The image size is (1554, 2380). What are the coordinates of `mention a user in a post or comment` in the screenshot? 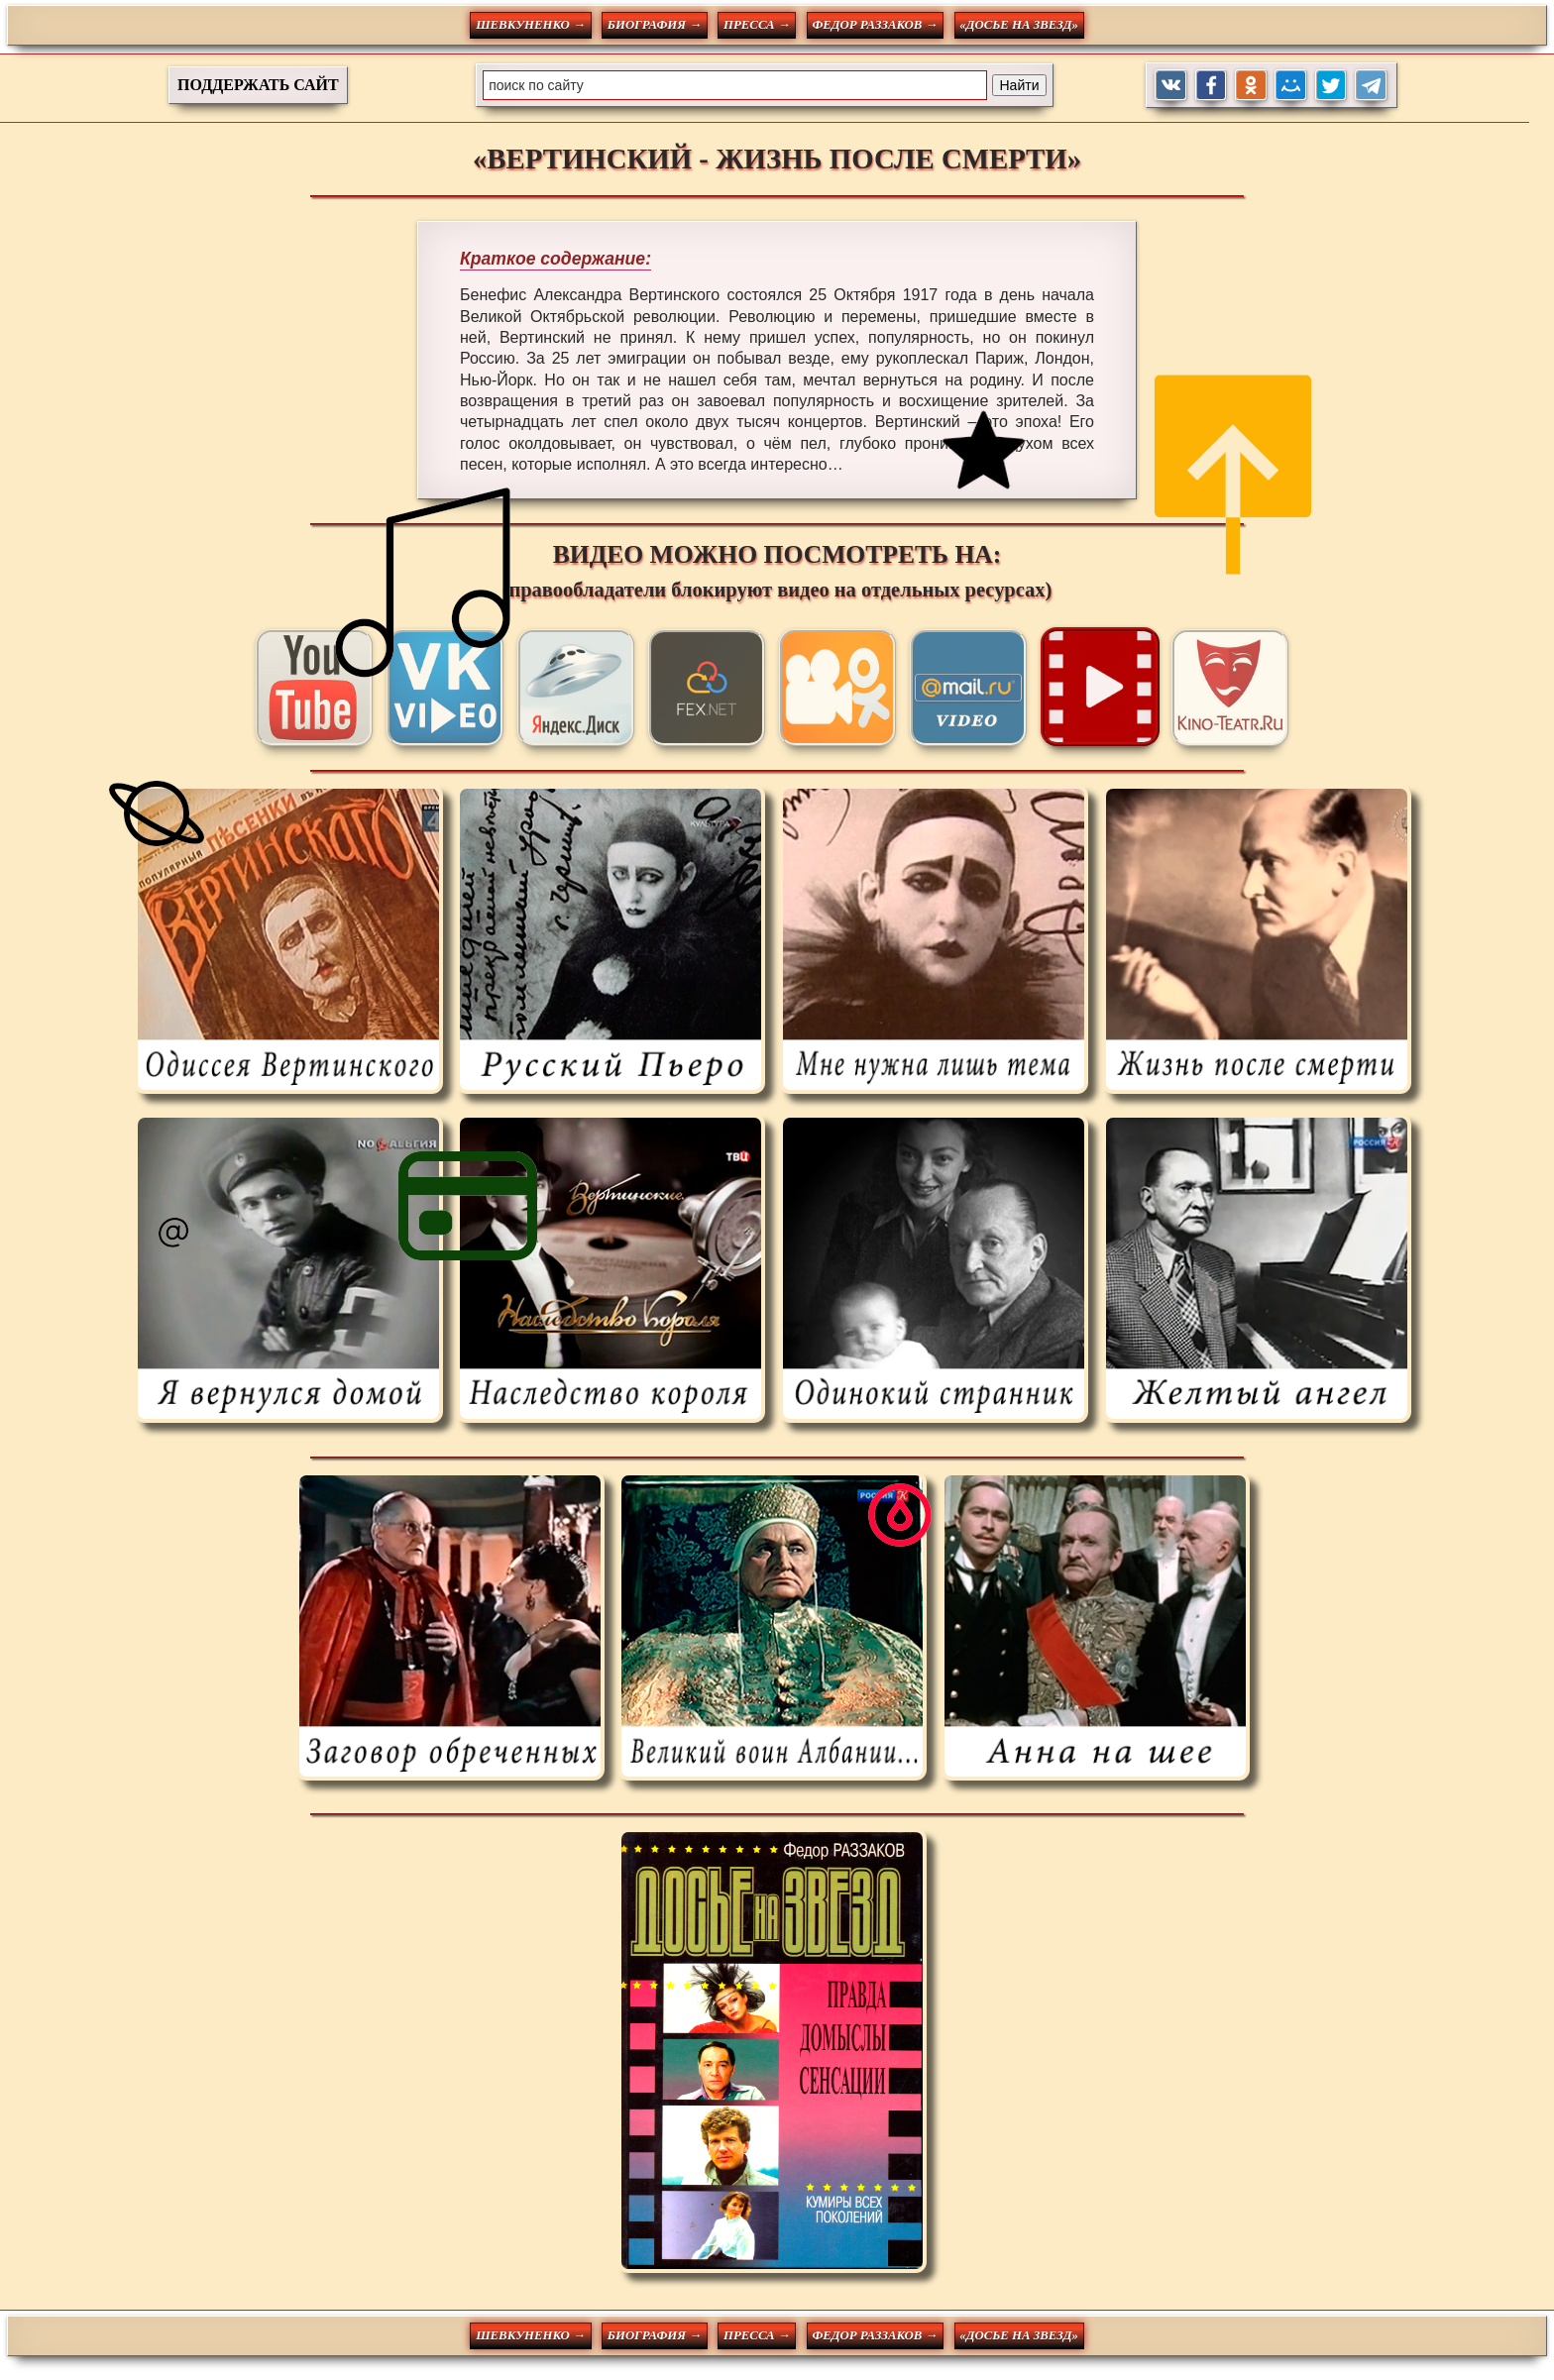 It's located at (173, 1233).